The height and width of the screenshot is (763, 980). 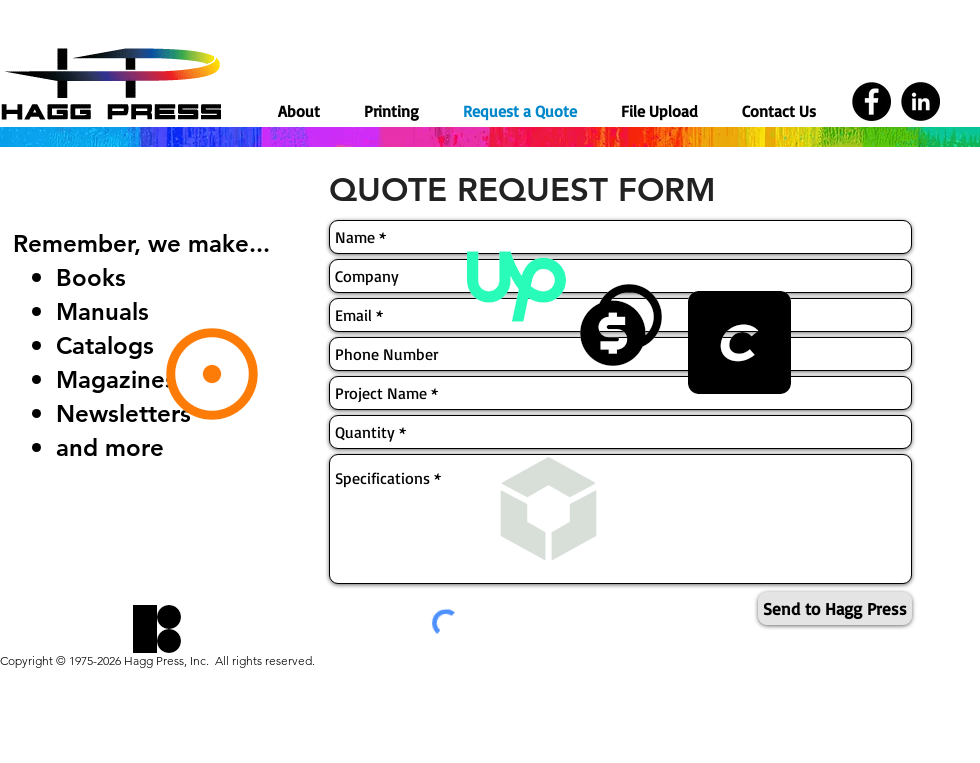 What do you see at coordinates (516, 286) in the screenshot?
I see `open the Upwork app` at bounding box center [516, 286].